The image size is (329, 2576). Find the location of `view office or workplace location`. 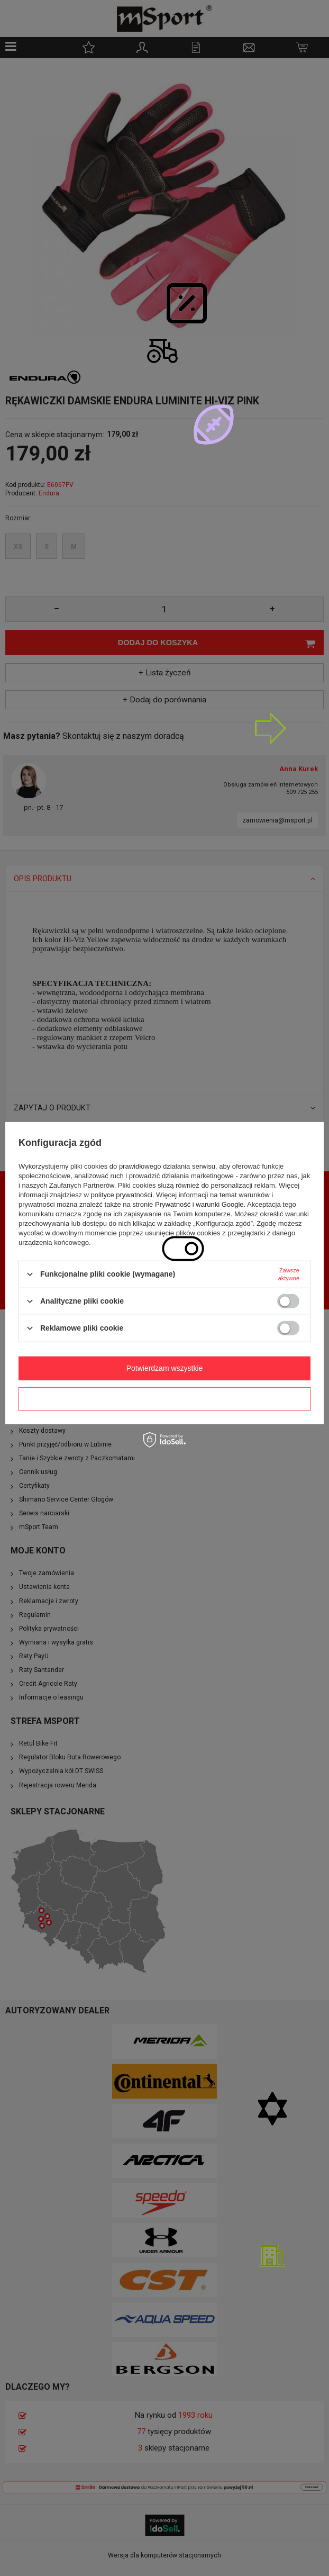

view office or workplace location is located at coordinates (271, 2256).